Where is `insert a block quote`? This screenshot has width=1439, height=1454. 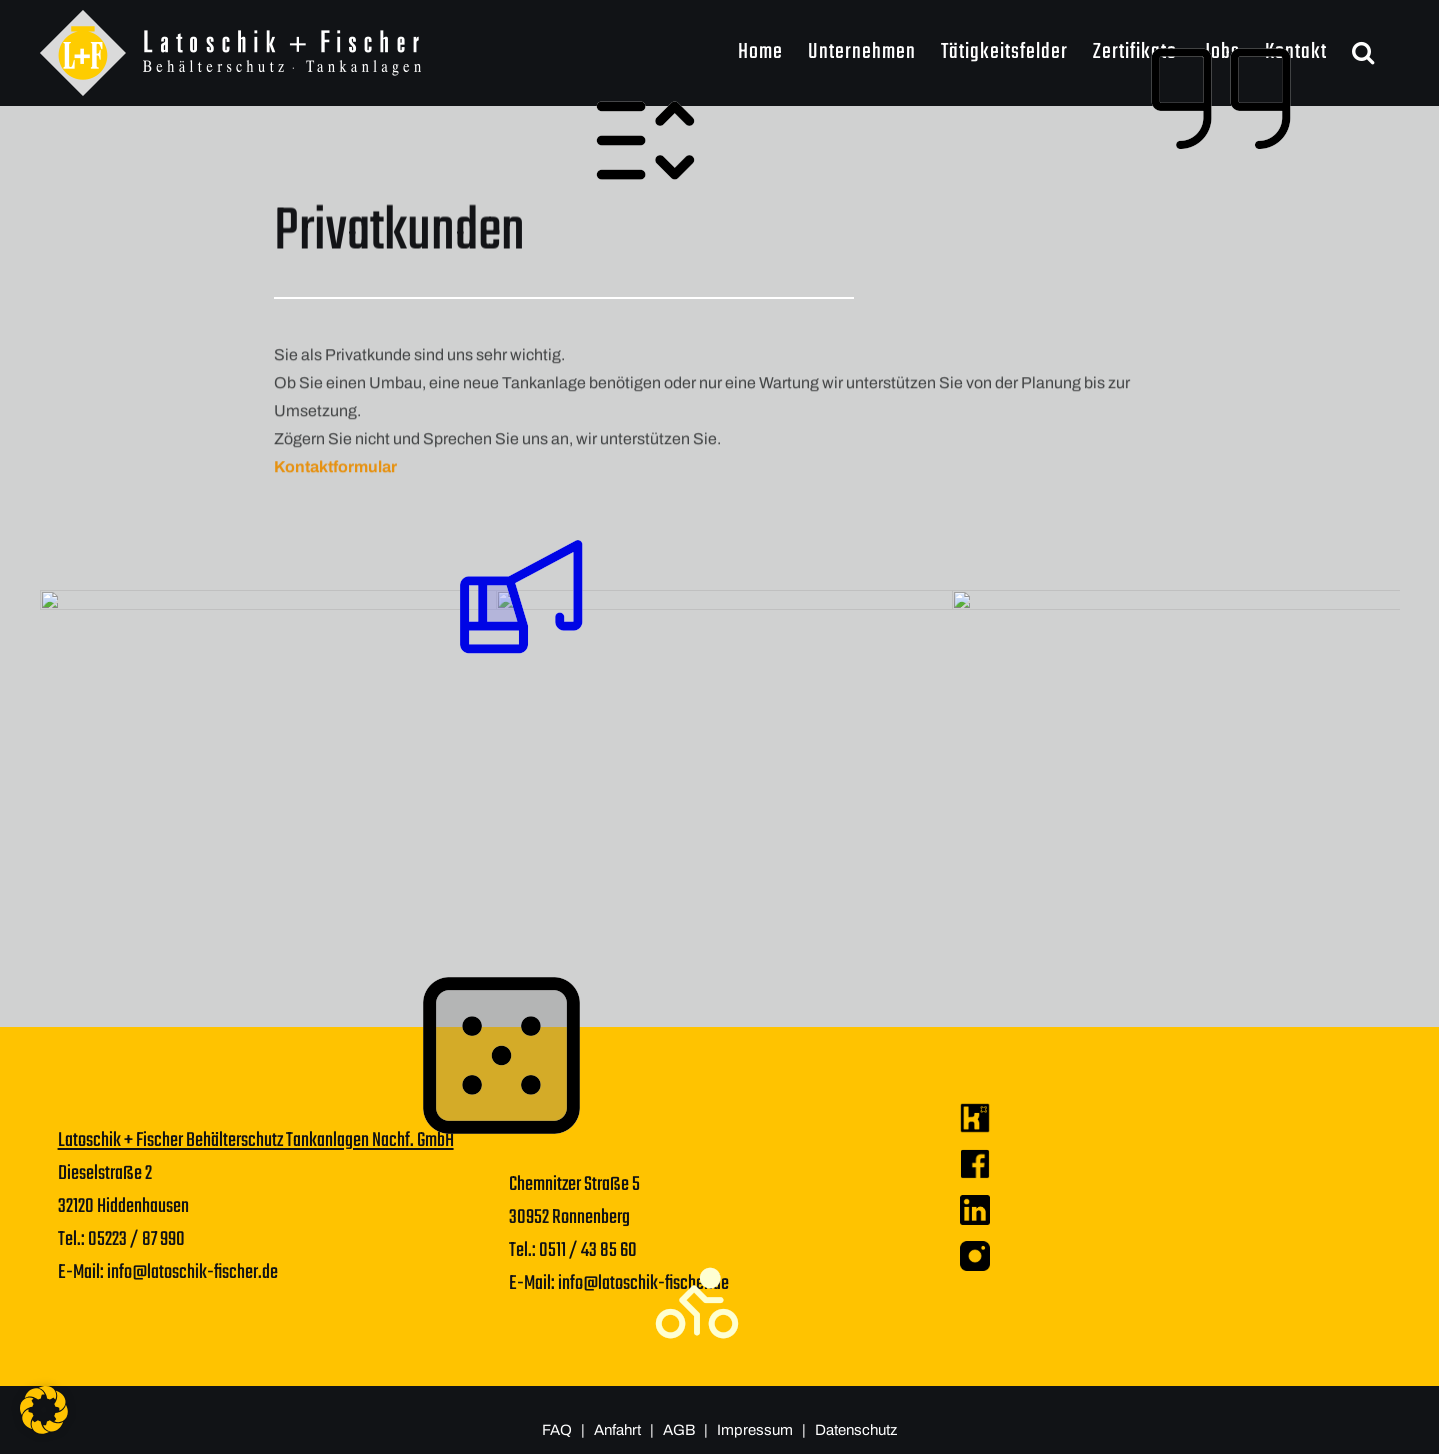 insert a block quote is located at coordinates (1221, 96).